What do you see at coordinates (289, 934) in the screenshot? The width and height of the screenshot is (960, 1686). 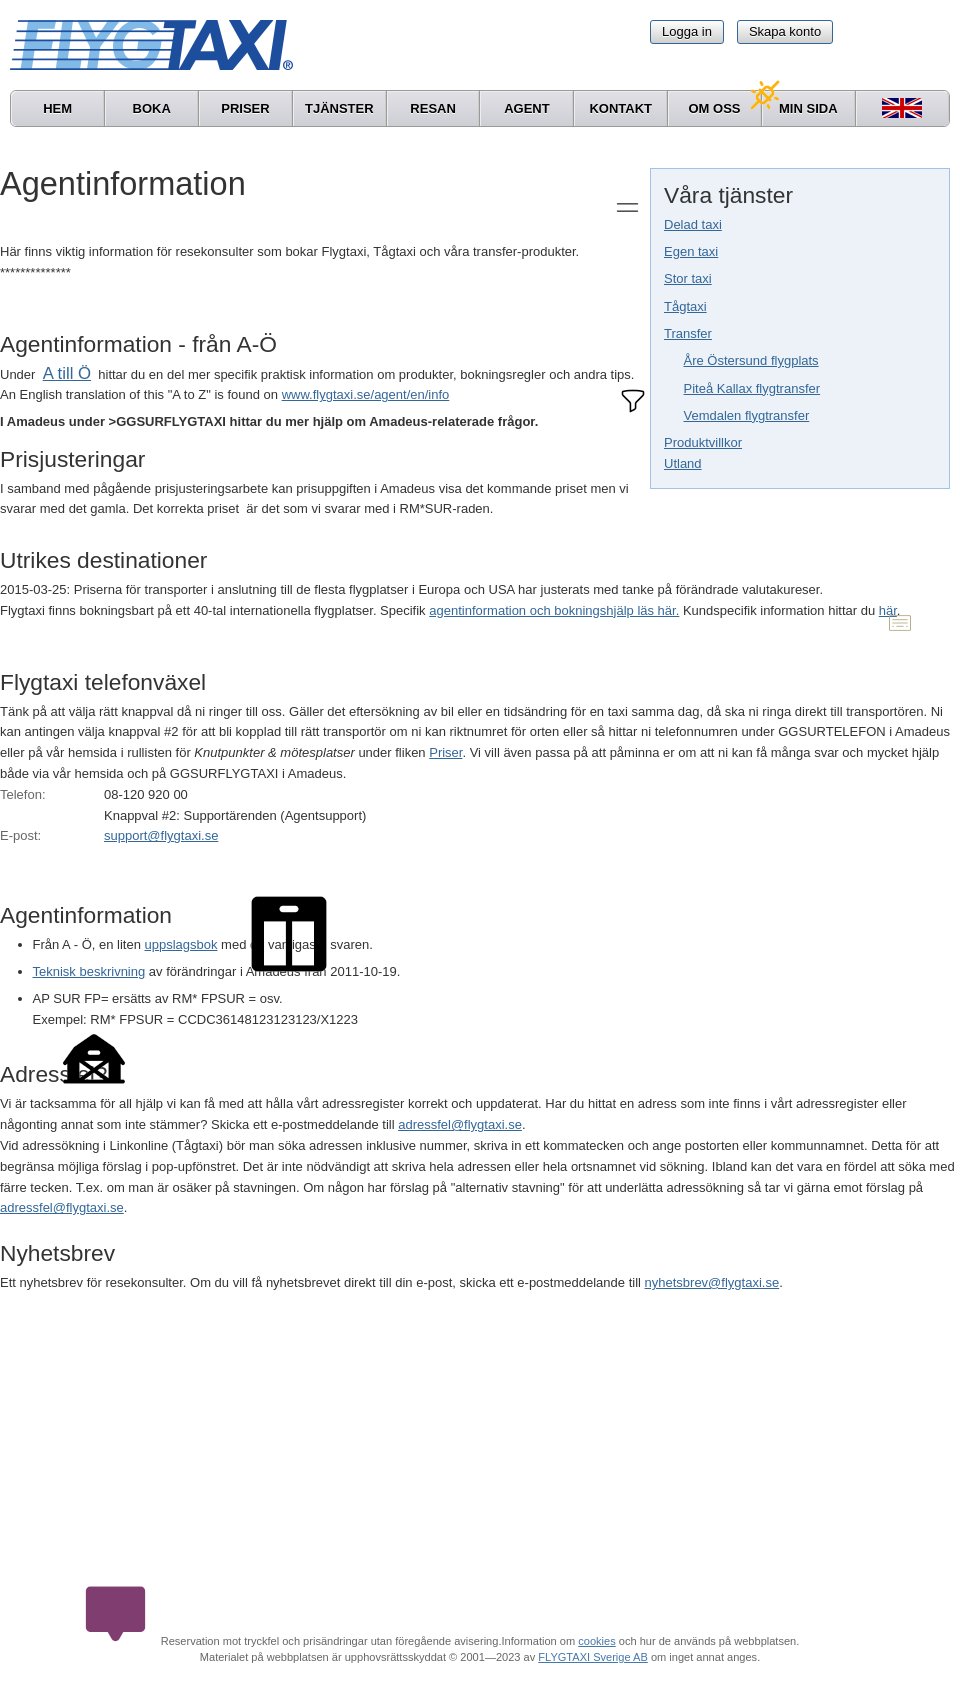 I see `indicates elevator access or location` at bounding box center [289, 934].